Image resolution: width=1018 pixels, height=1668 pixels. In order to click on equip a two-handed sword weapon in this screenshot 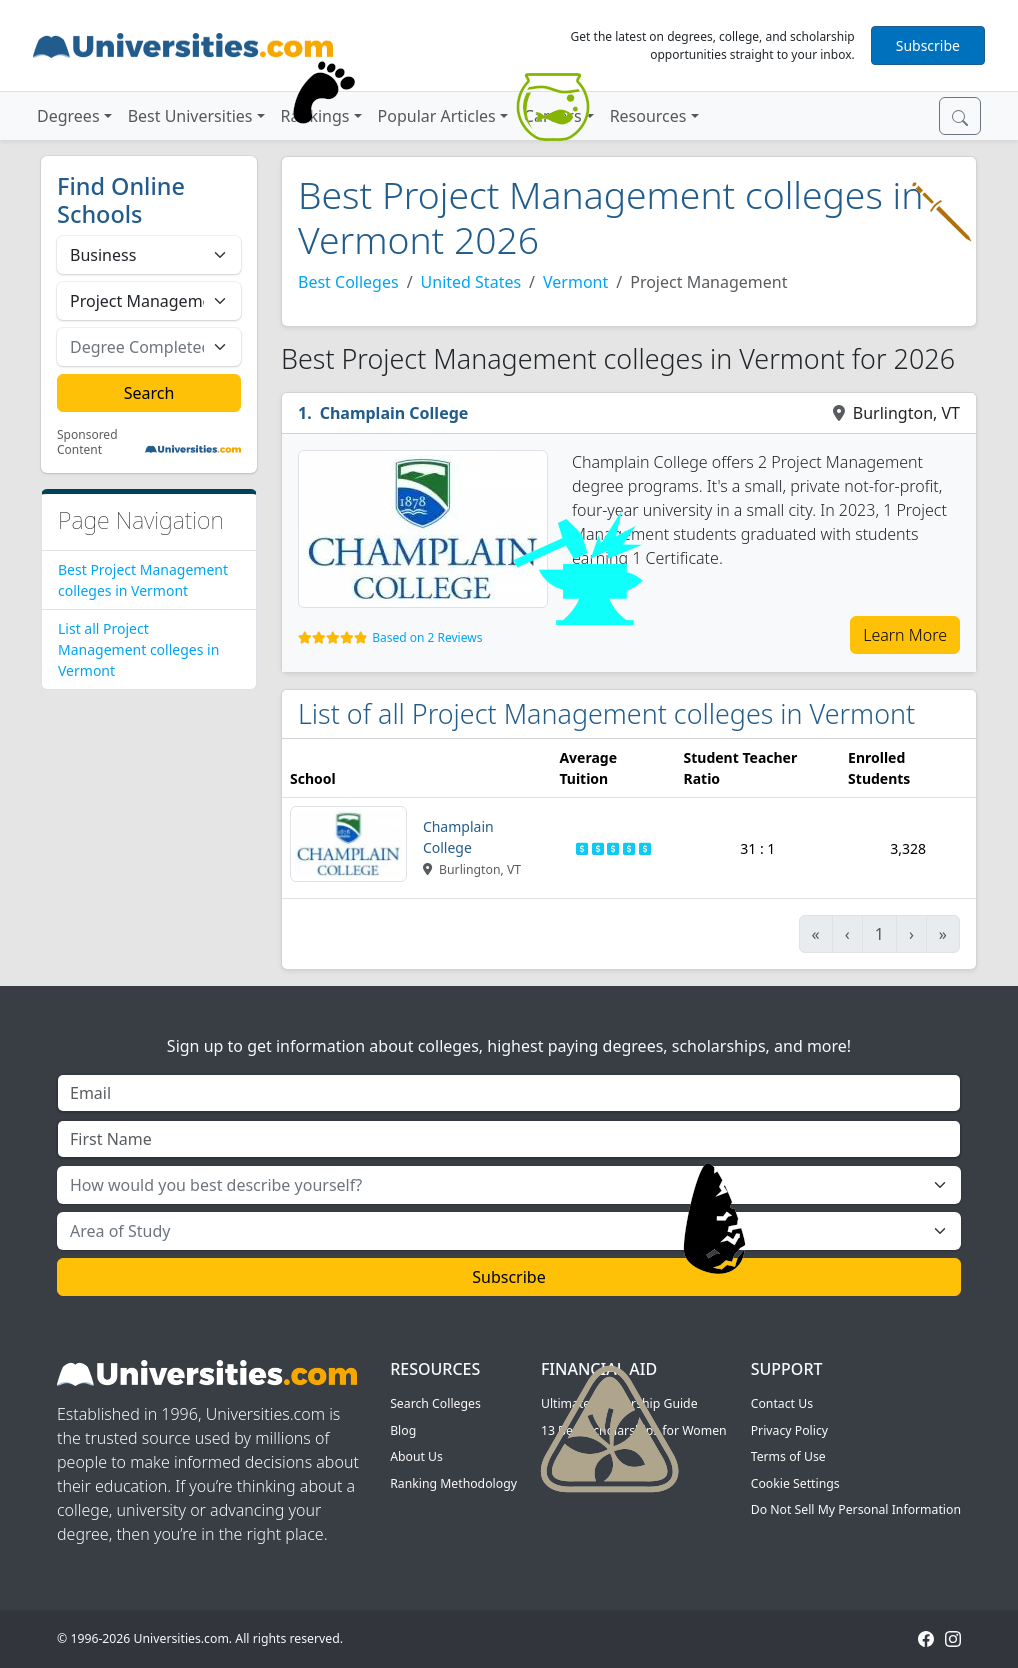, I will do `click(942, 212)`.